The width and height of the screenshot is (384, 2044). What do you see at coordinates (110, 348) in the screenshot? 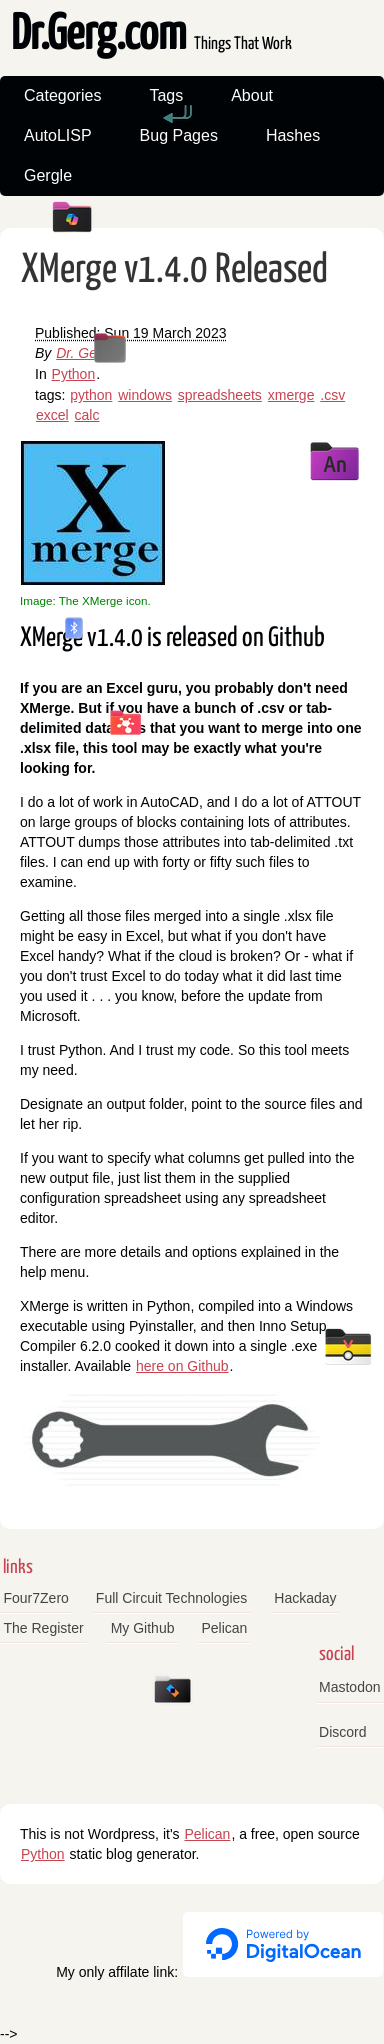
I see `open folder or directory` at bounding box center [110, 348].